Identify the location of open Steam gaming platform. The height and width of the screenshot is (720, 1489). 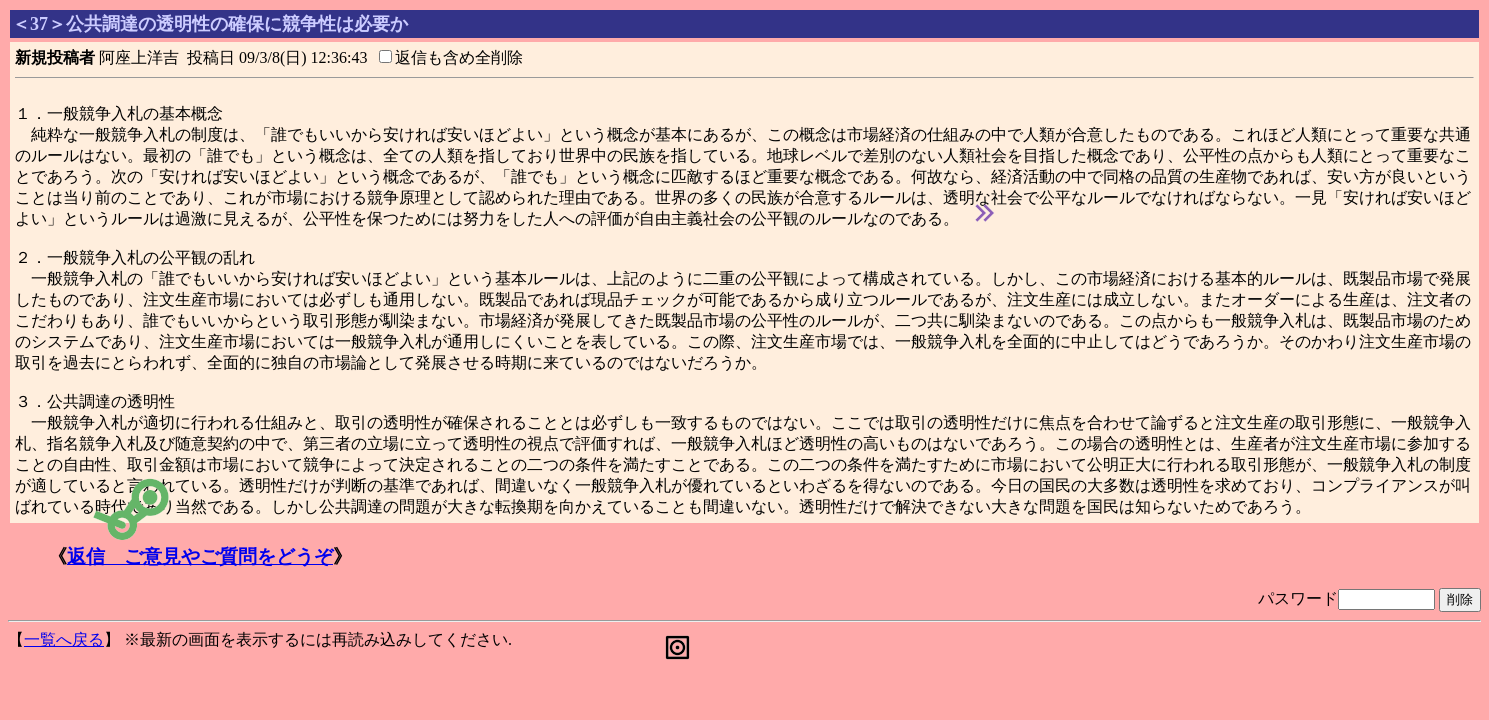
(131, 508).